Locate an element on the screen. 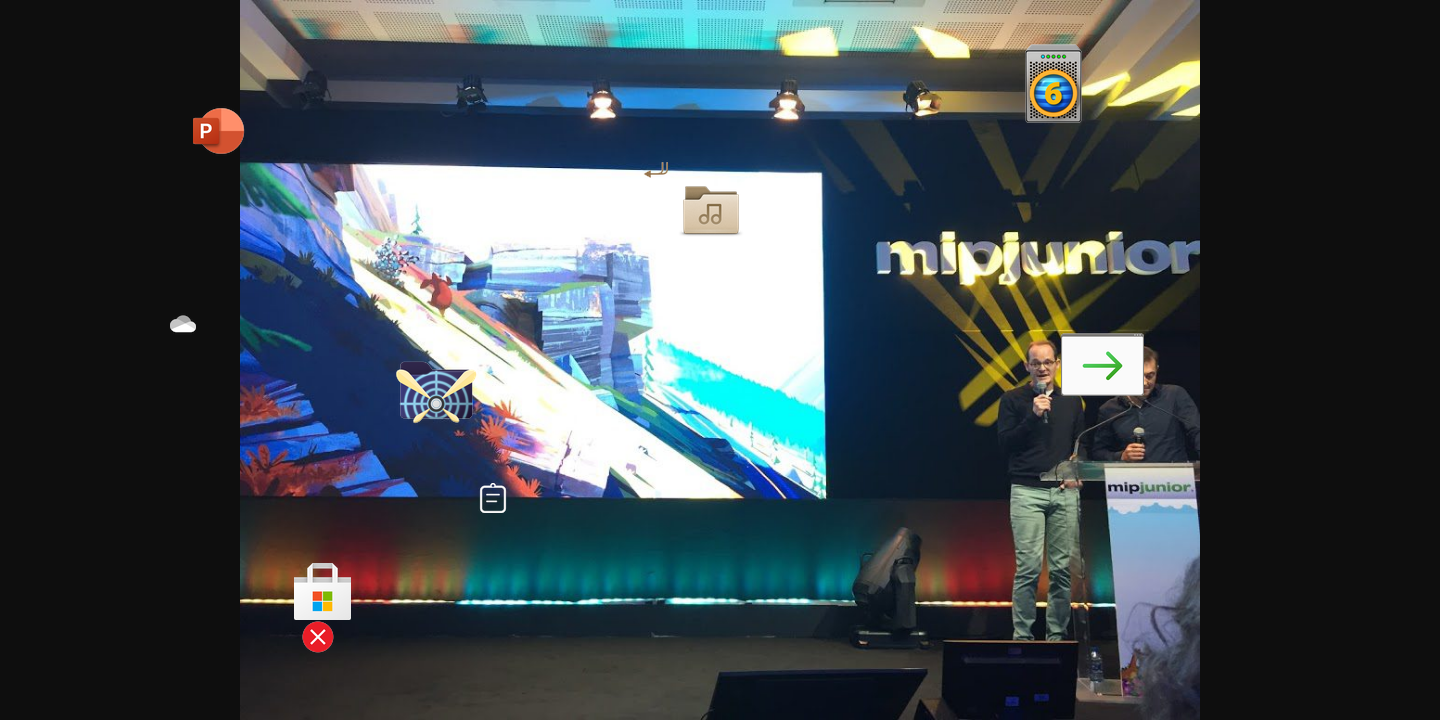 The image size is (1440, 720). open your music folder is located at coordinates (711, 213).